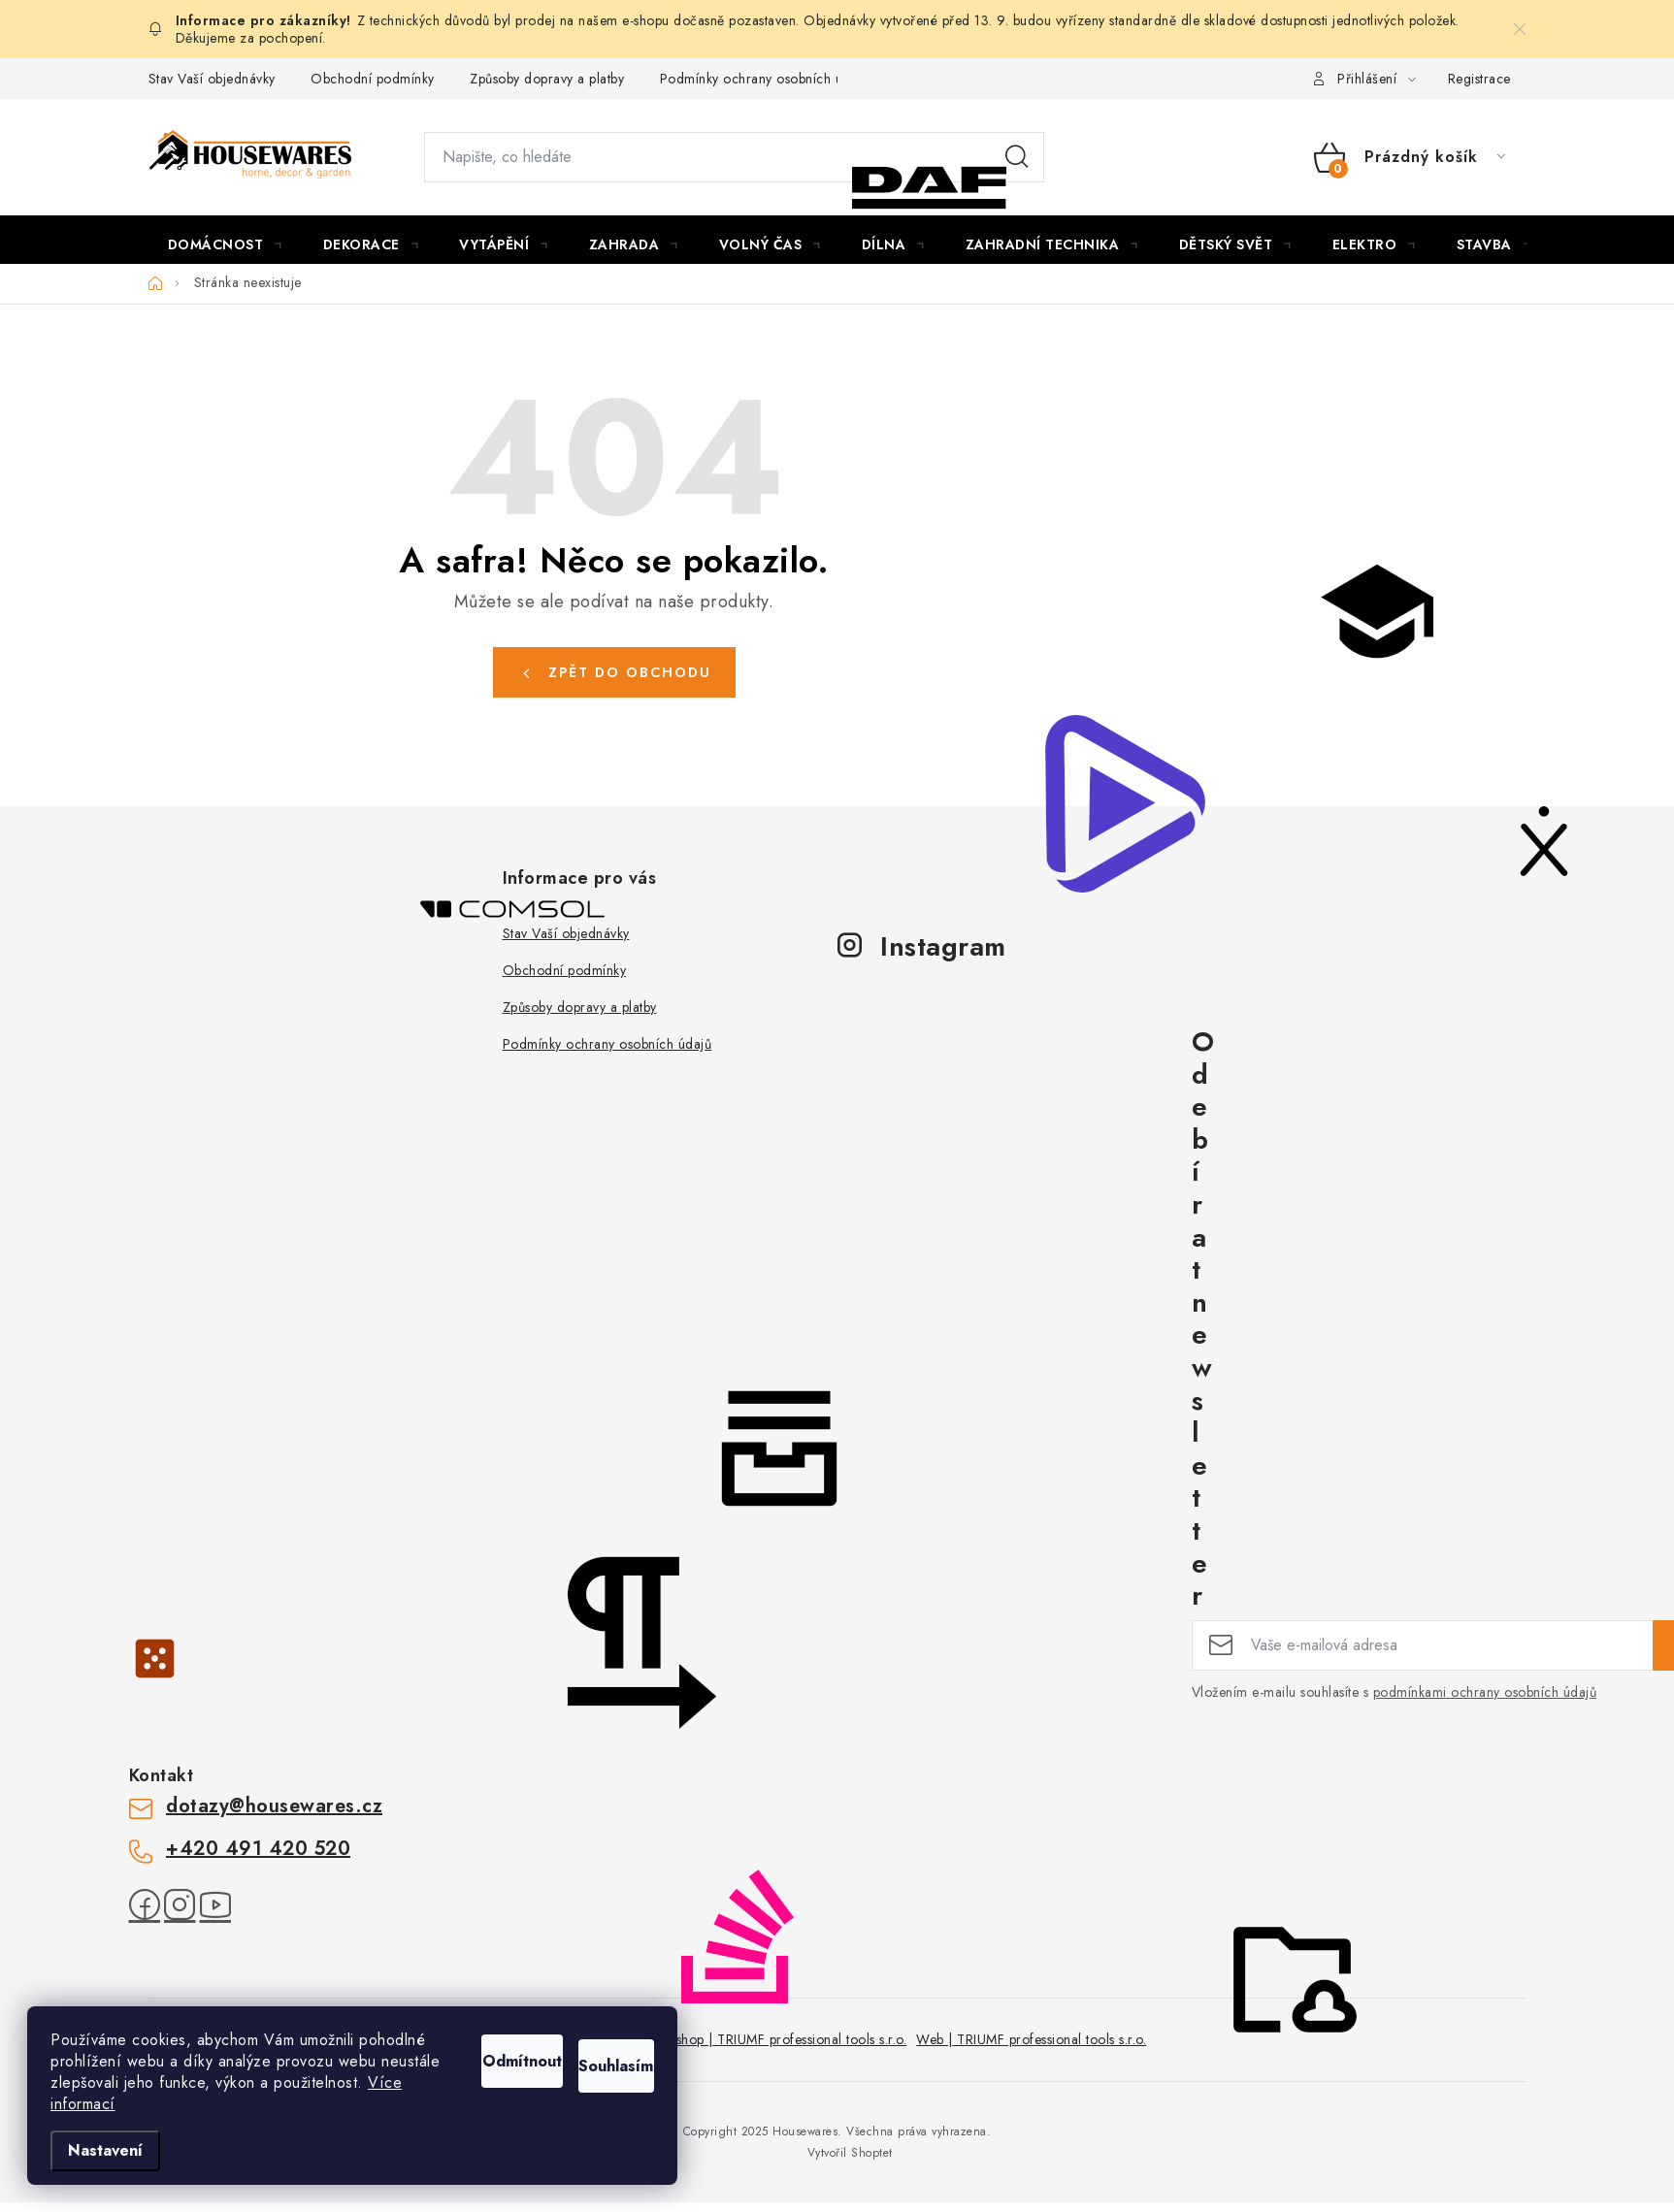 Image resolution: width=1674 pixels, height=2212 pixels. I want to click on open radarr movie management app, so click(1125, 803).